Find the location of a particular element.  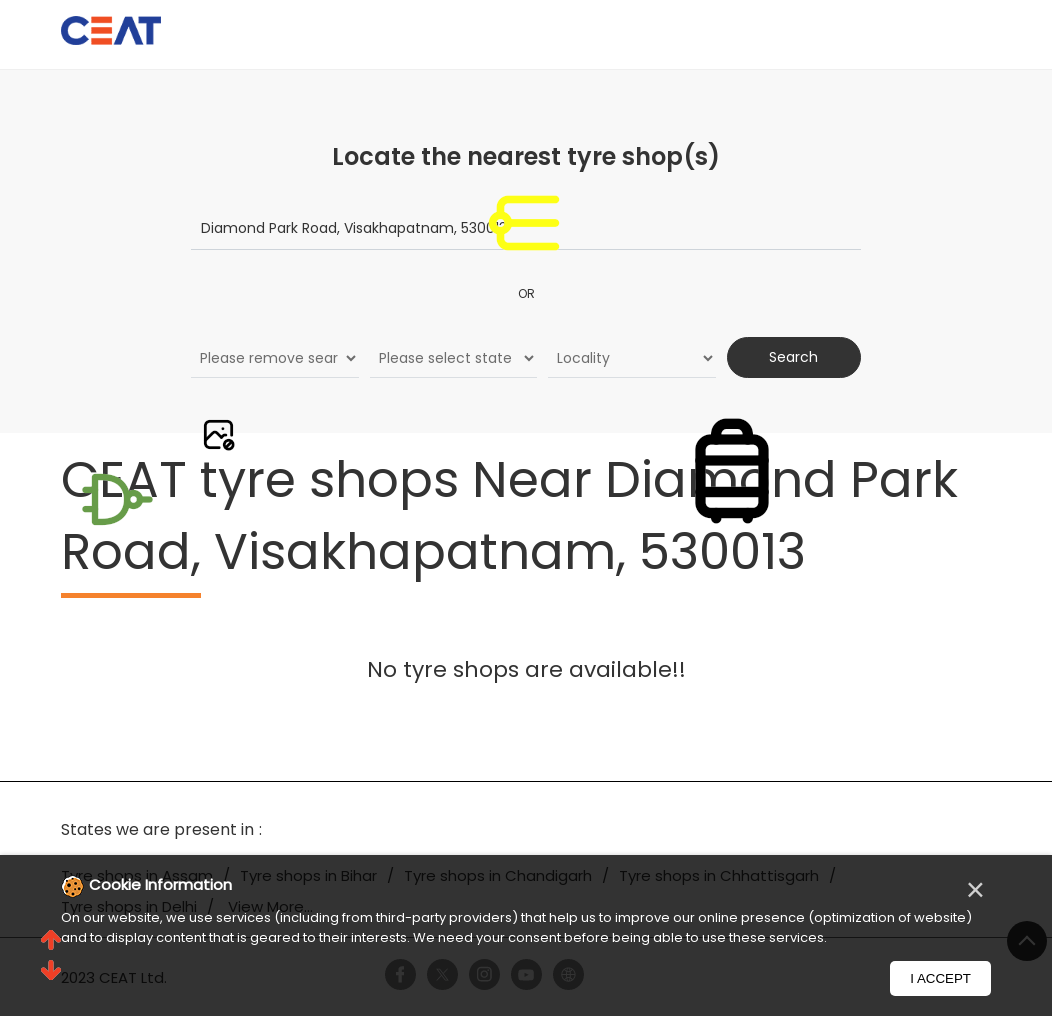

cancel image upload is located at coordinates (218, 434).